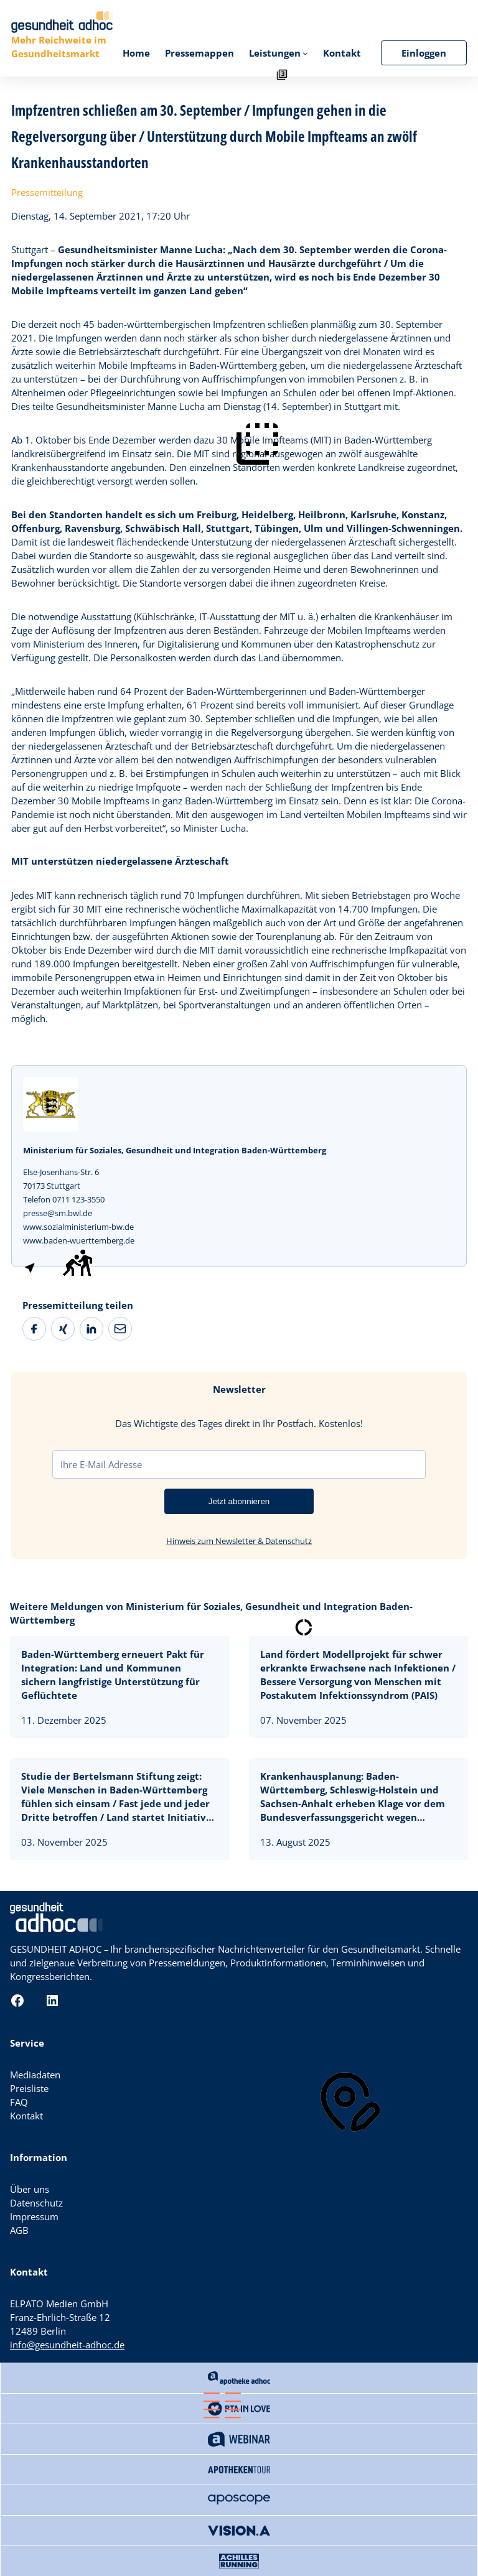 The height and width of the screenshot is (2576, 478). I want to click on select filter option 3, so click(282, 75).